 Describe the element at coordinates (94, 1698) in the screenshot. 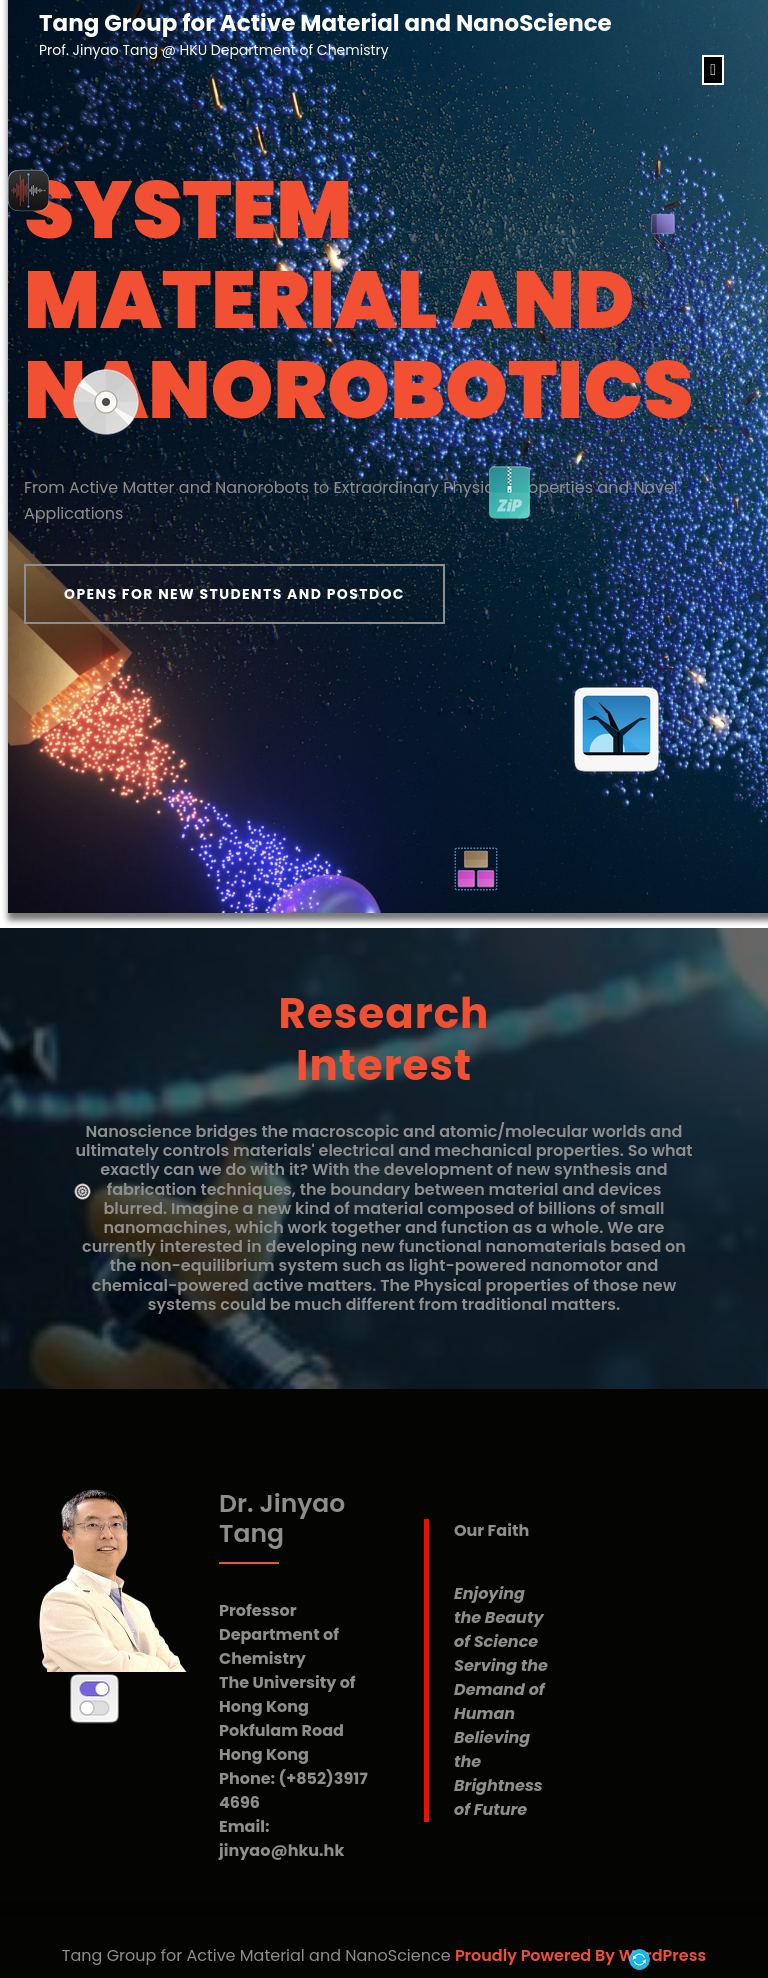

I see `open system tweaks or customization settings` at that location.